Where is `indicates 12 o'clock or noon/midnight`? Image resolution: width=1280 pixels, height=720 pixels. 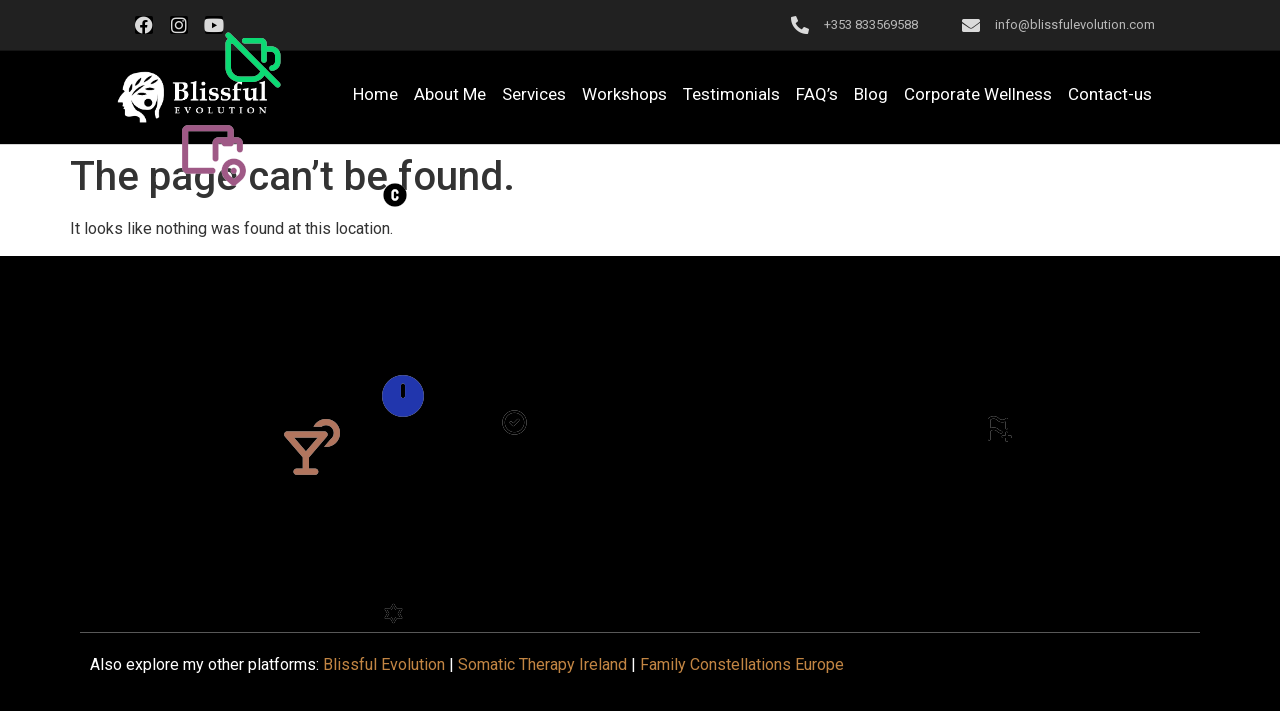 indicates 12 o'clock or noon/midnight is located at coordinates (403, 396).